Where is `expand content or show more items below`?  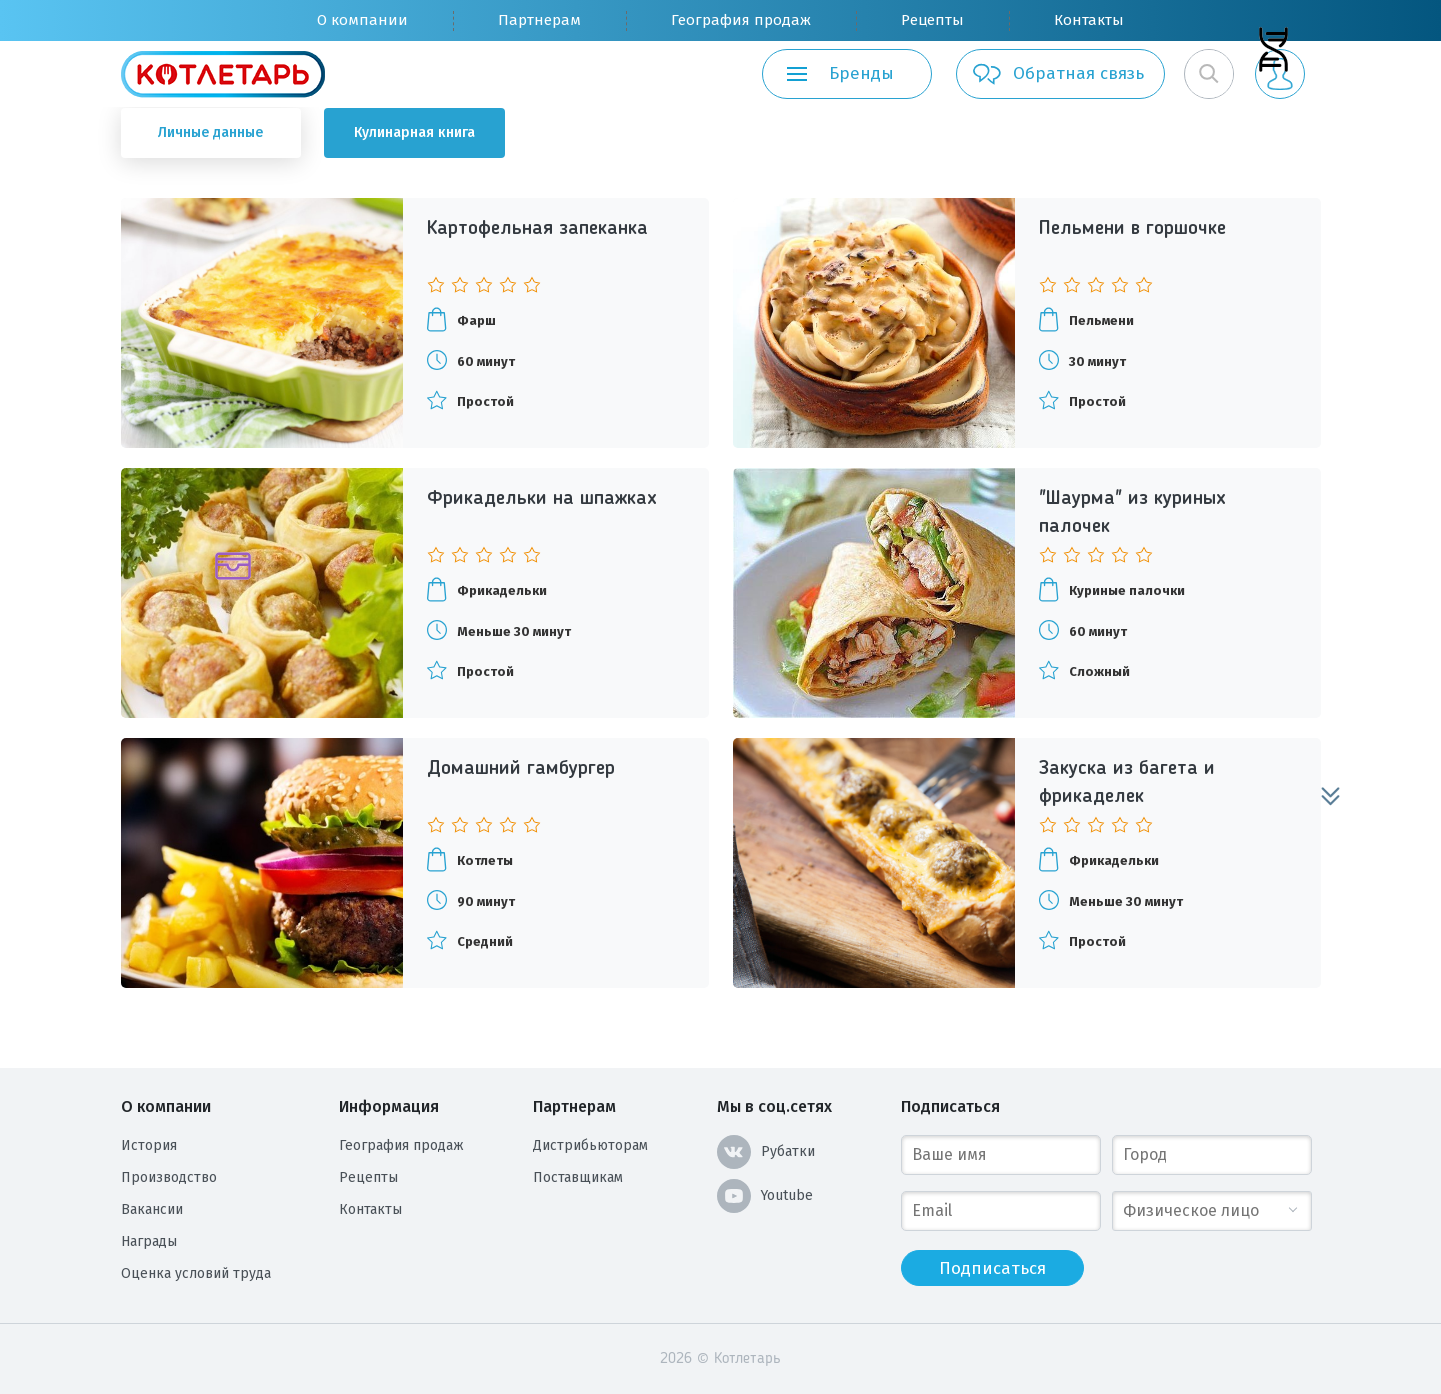 expand content or show more items below is located at coordinates (1330, 795).